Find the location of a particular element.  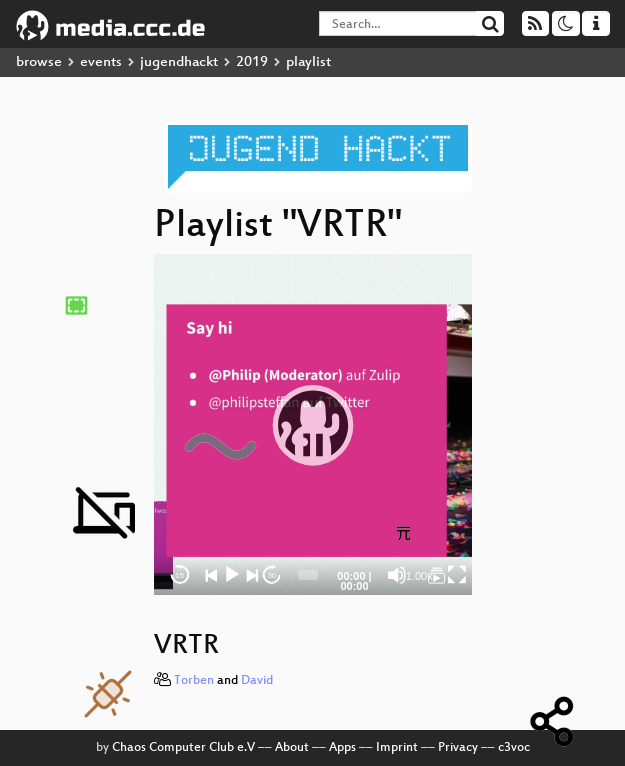

indicates chinese yuan/renminbi currency is located at coordinates (403, 533).